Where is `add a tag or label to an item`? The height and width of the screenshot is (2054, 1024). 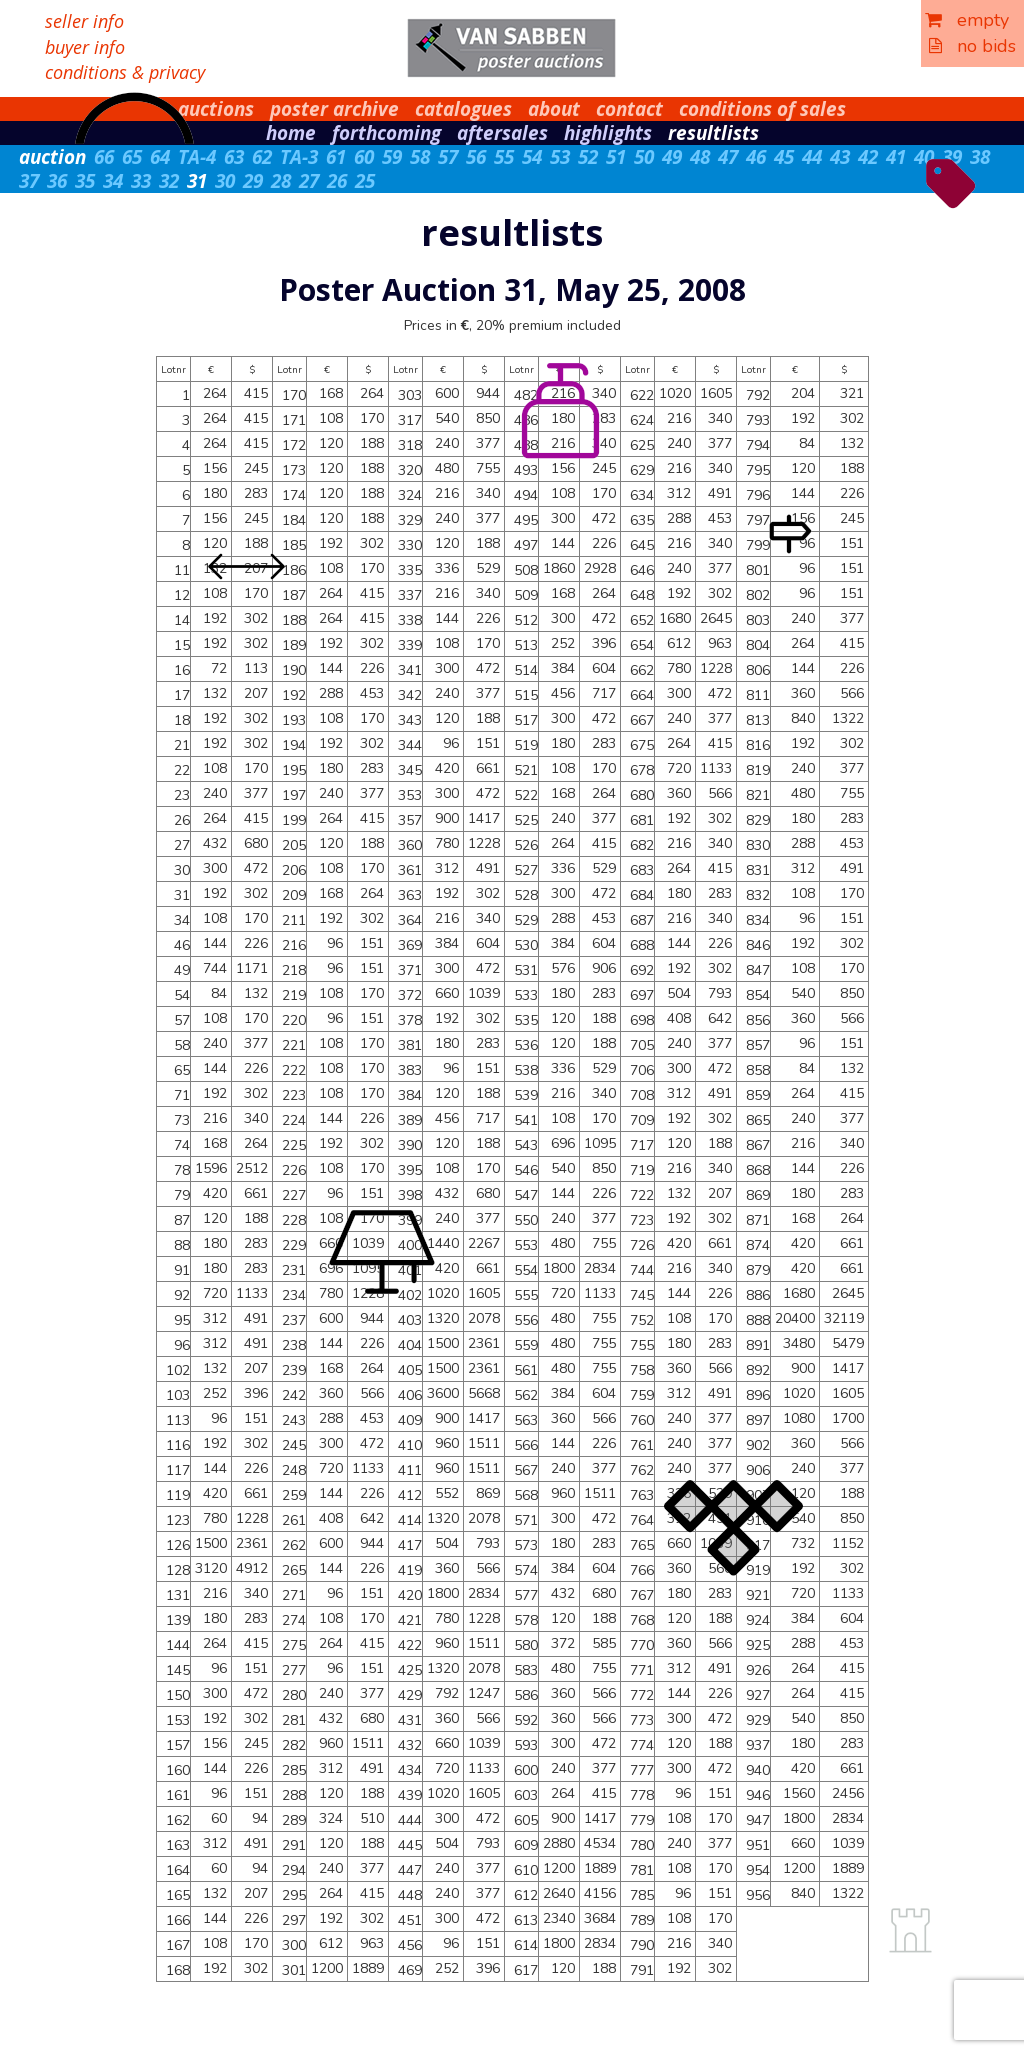 add a tag or label to an item is located at coordinates (949, 182).